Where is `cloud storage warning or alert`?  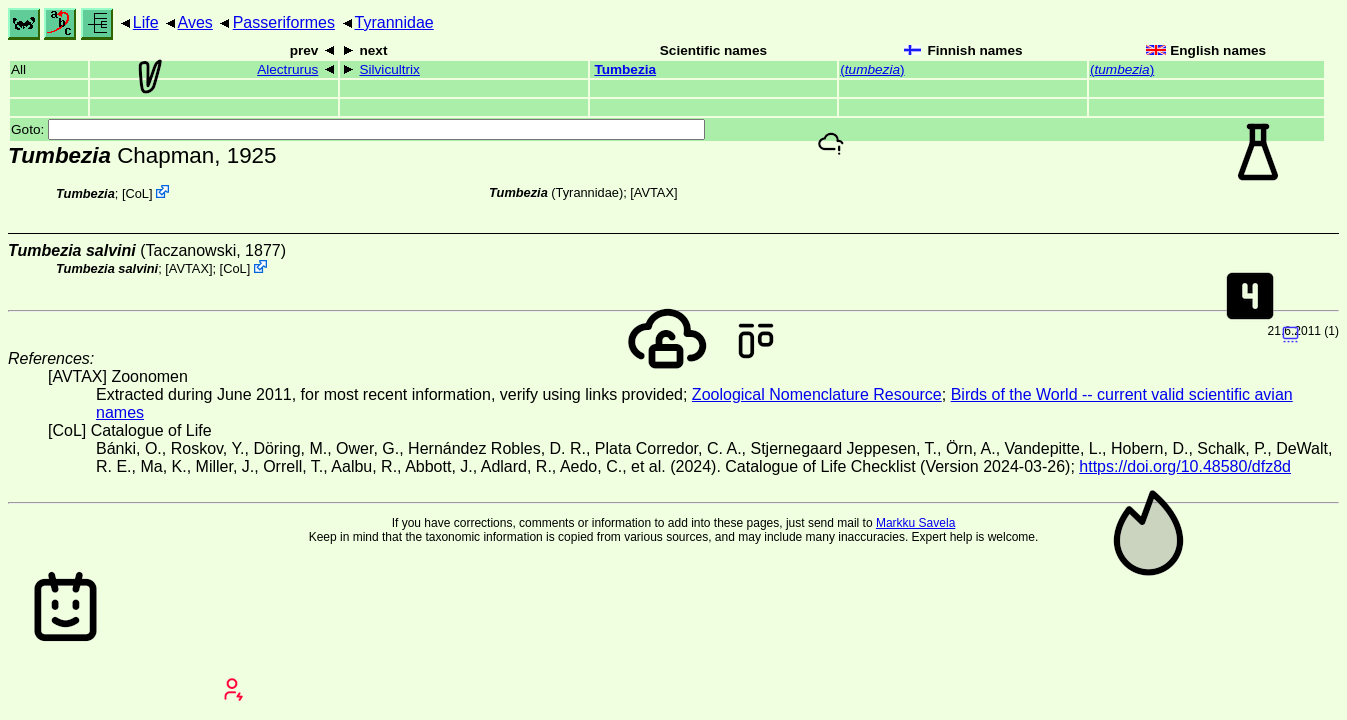 cloud storage warning or alert is located at coordinates (831, 142).